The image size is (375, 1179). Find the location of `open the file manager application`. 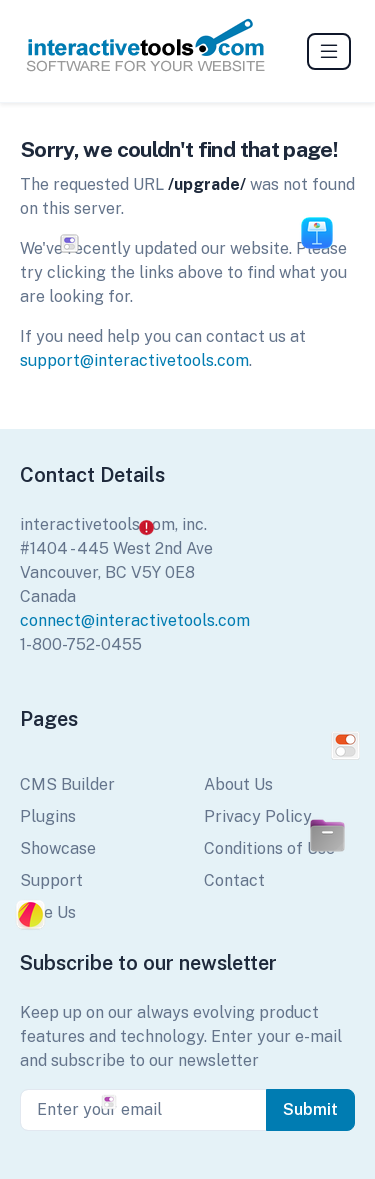

open the file manager application is located at coordinates (327, 835).